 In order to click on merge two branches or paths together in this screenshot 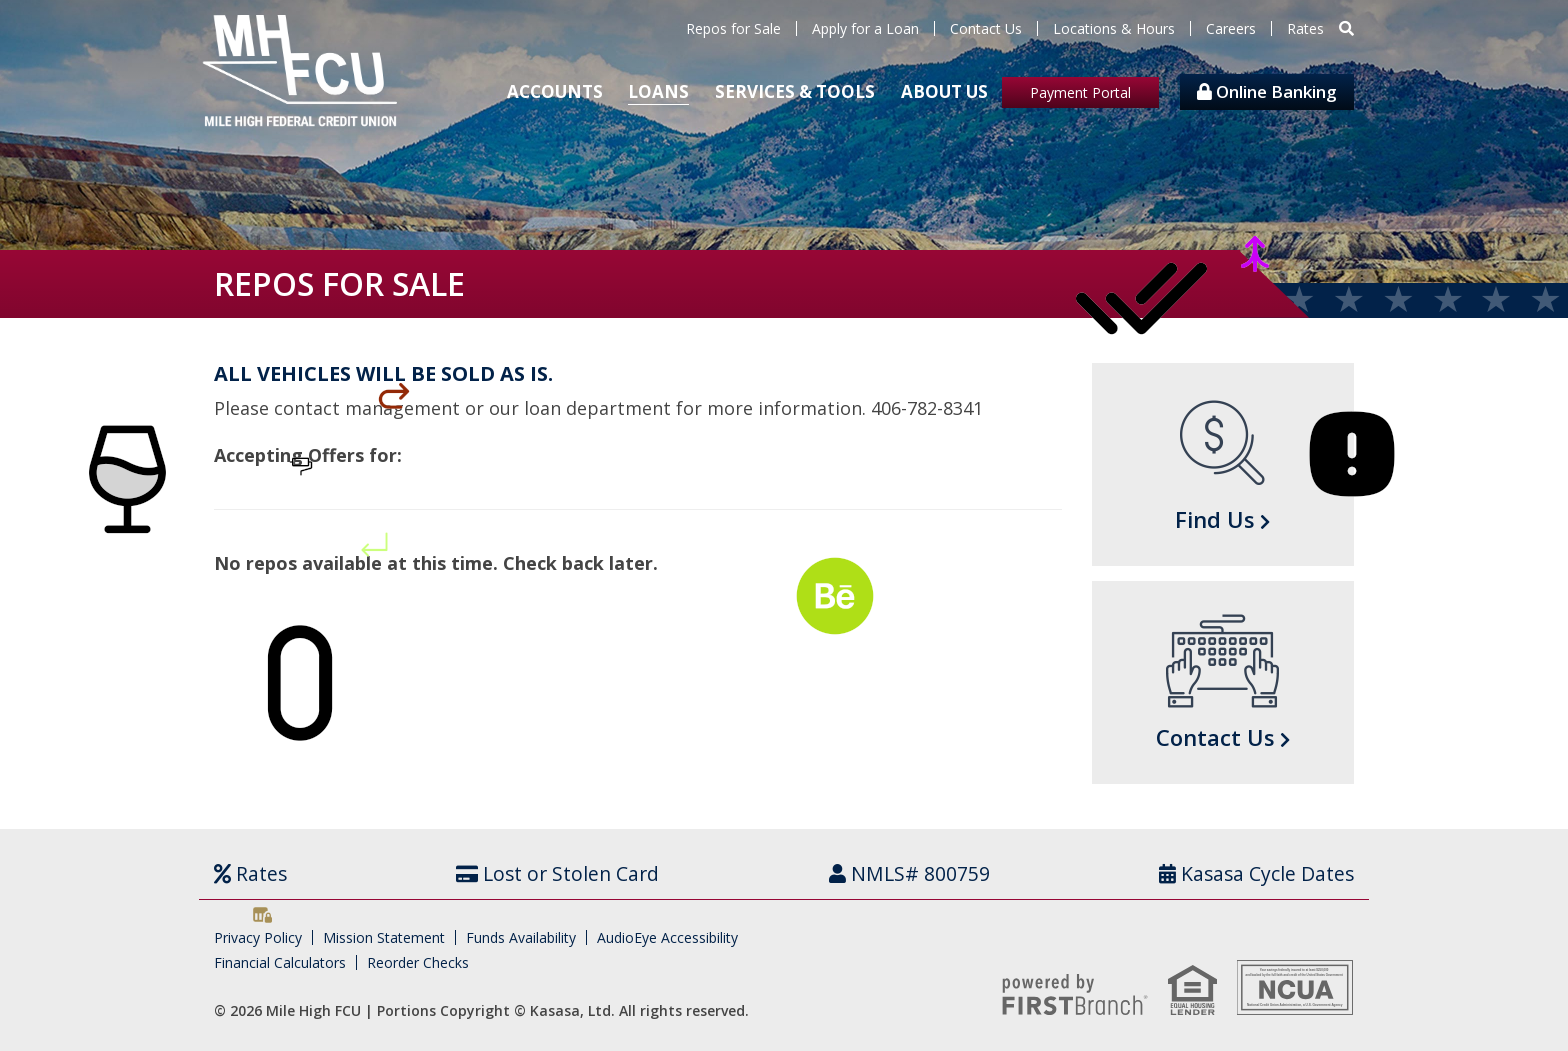, I will do `click(1255, 254)`.